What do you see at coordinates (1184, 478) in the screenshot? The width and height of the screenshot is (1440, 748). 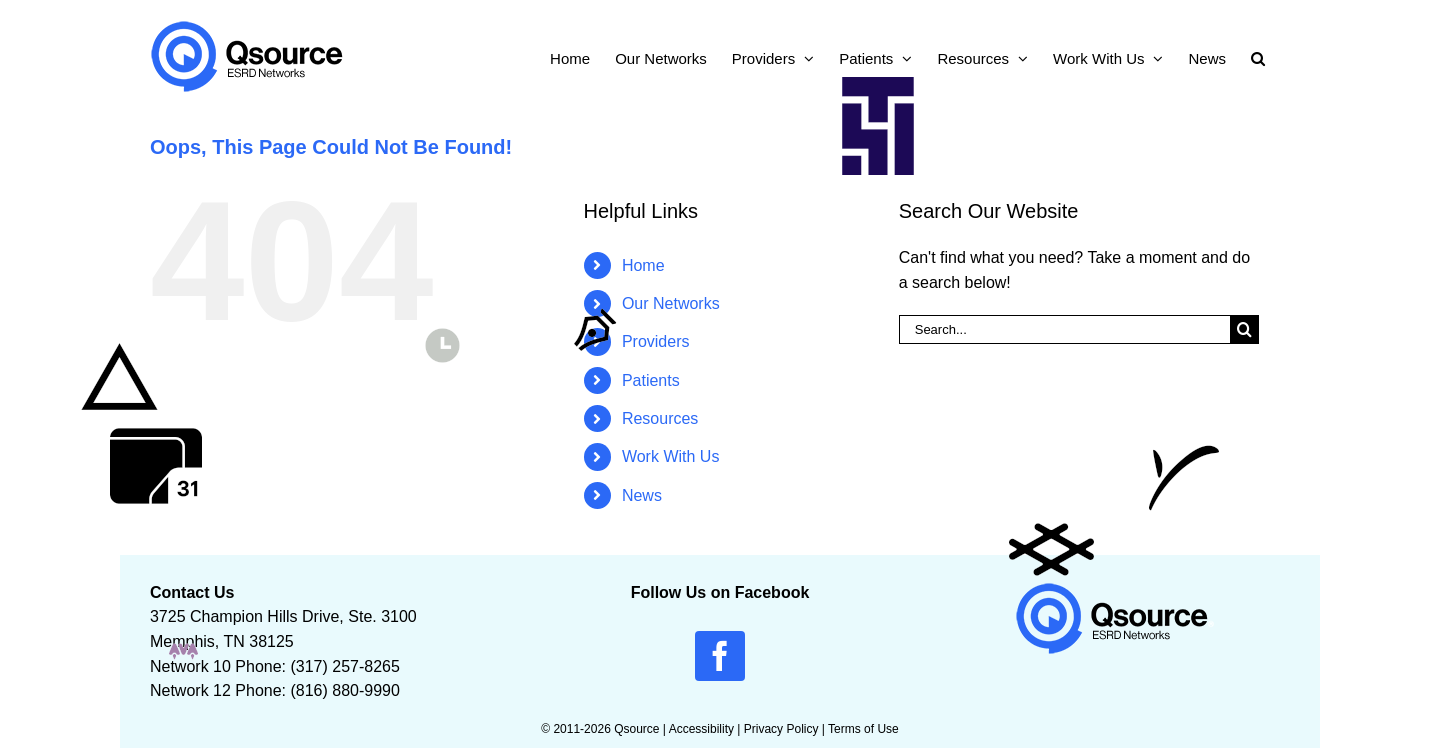 I see `payoneer payment service logo` at bounding box center [1184, 478].